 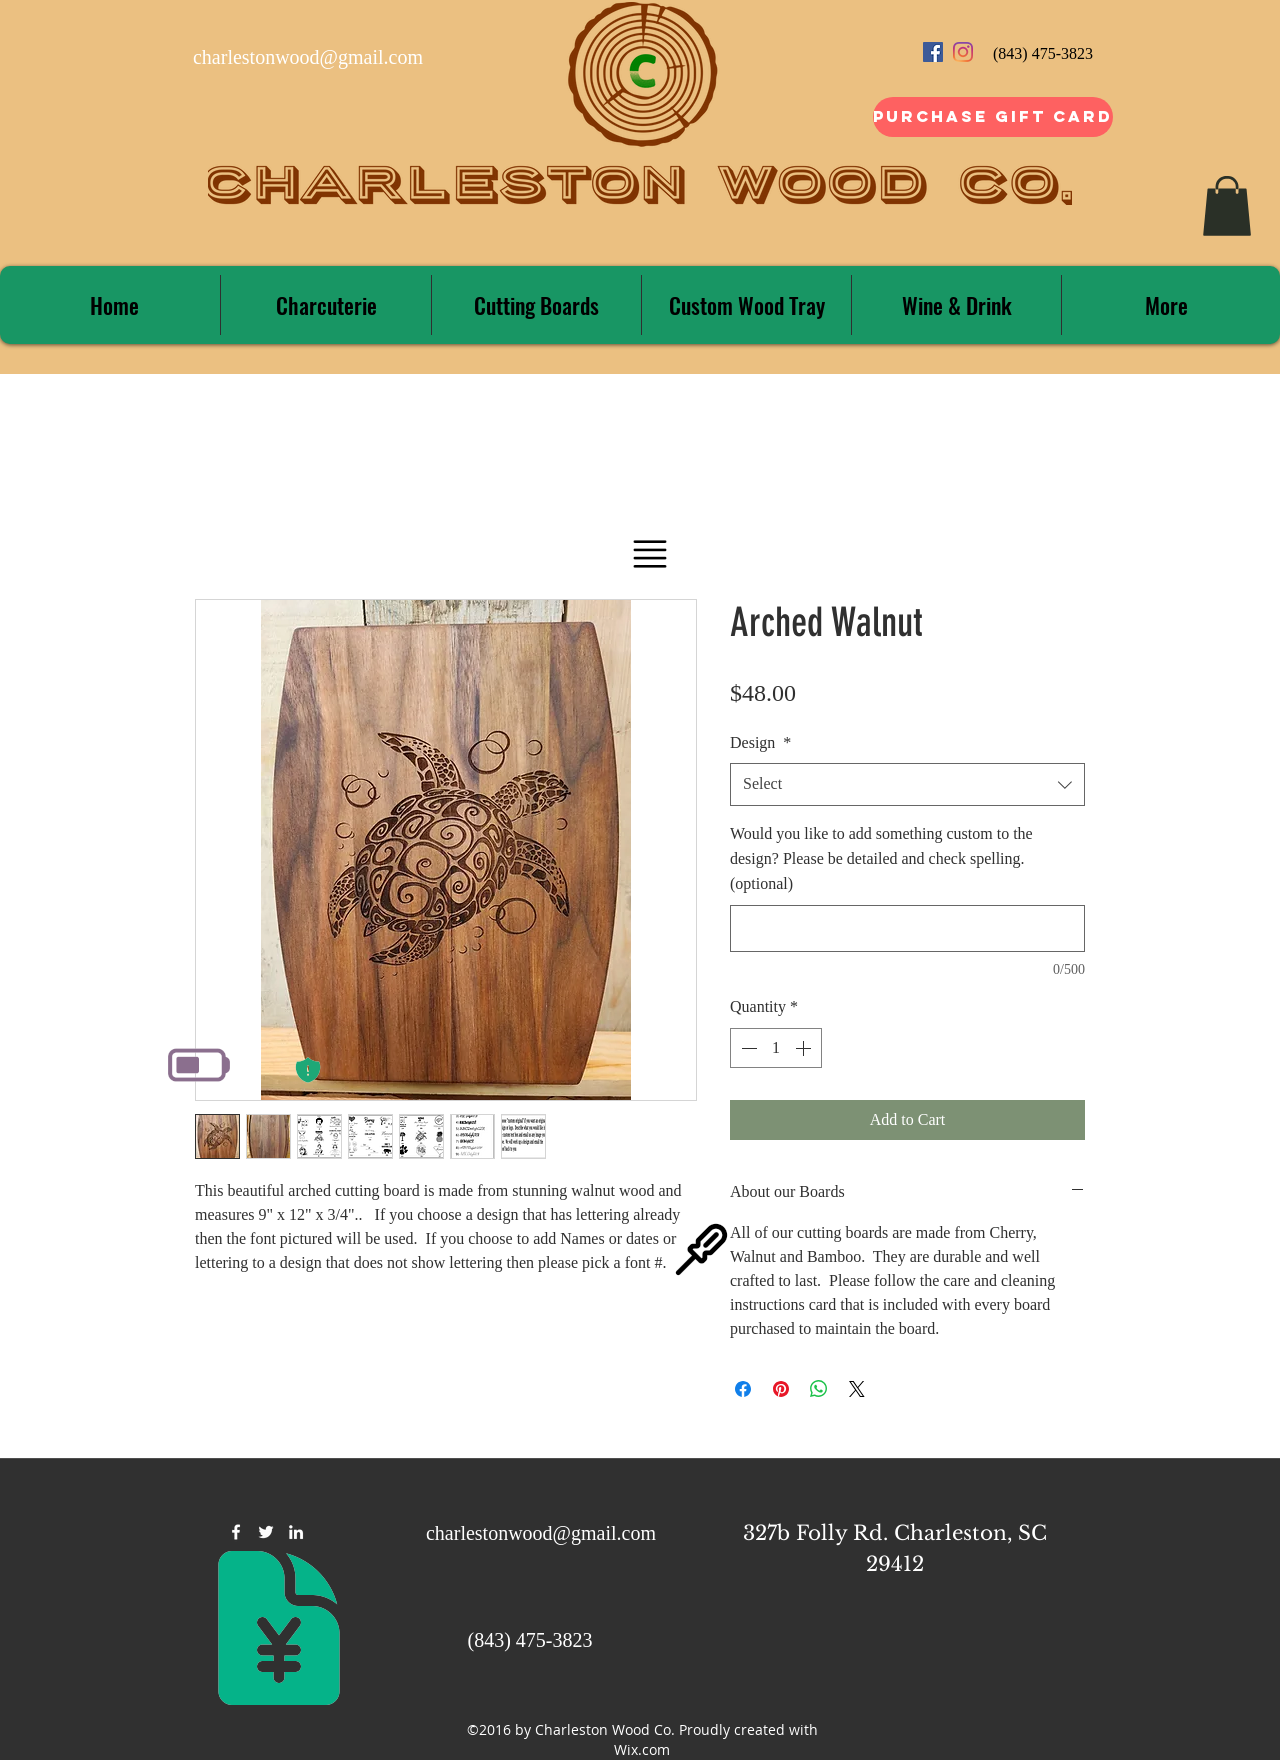 I want to click on security warning or alert detected, so click(x=308, y=1070).